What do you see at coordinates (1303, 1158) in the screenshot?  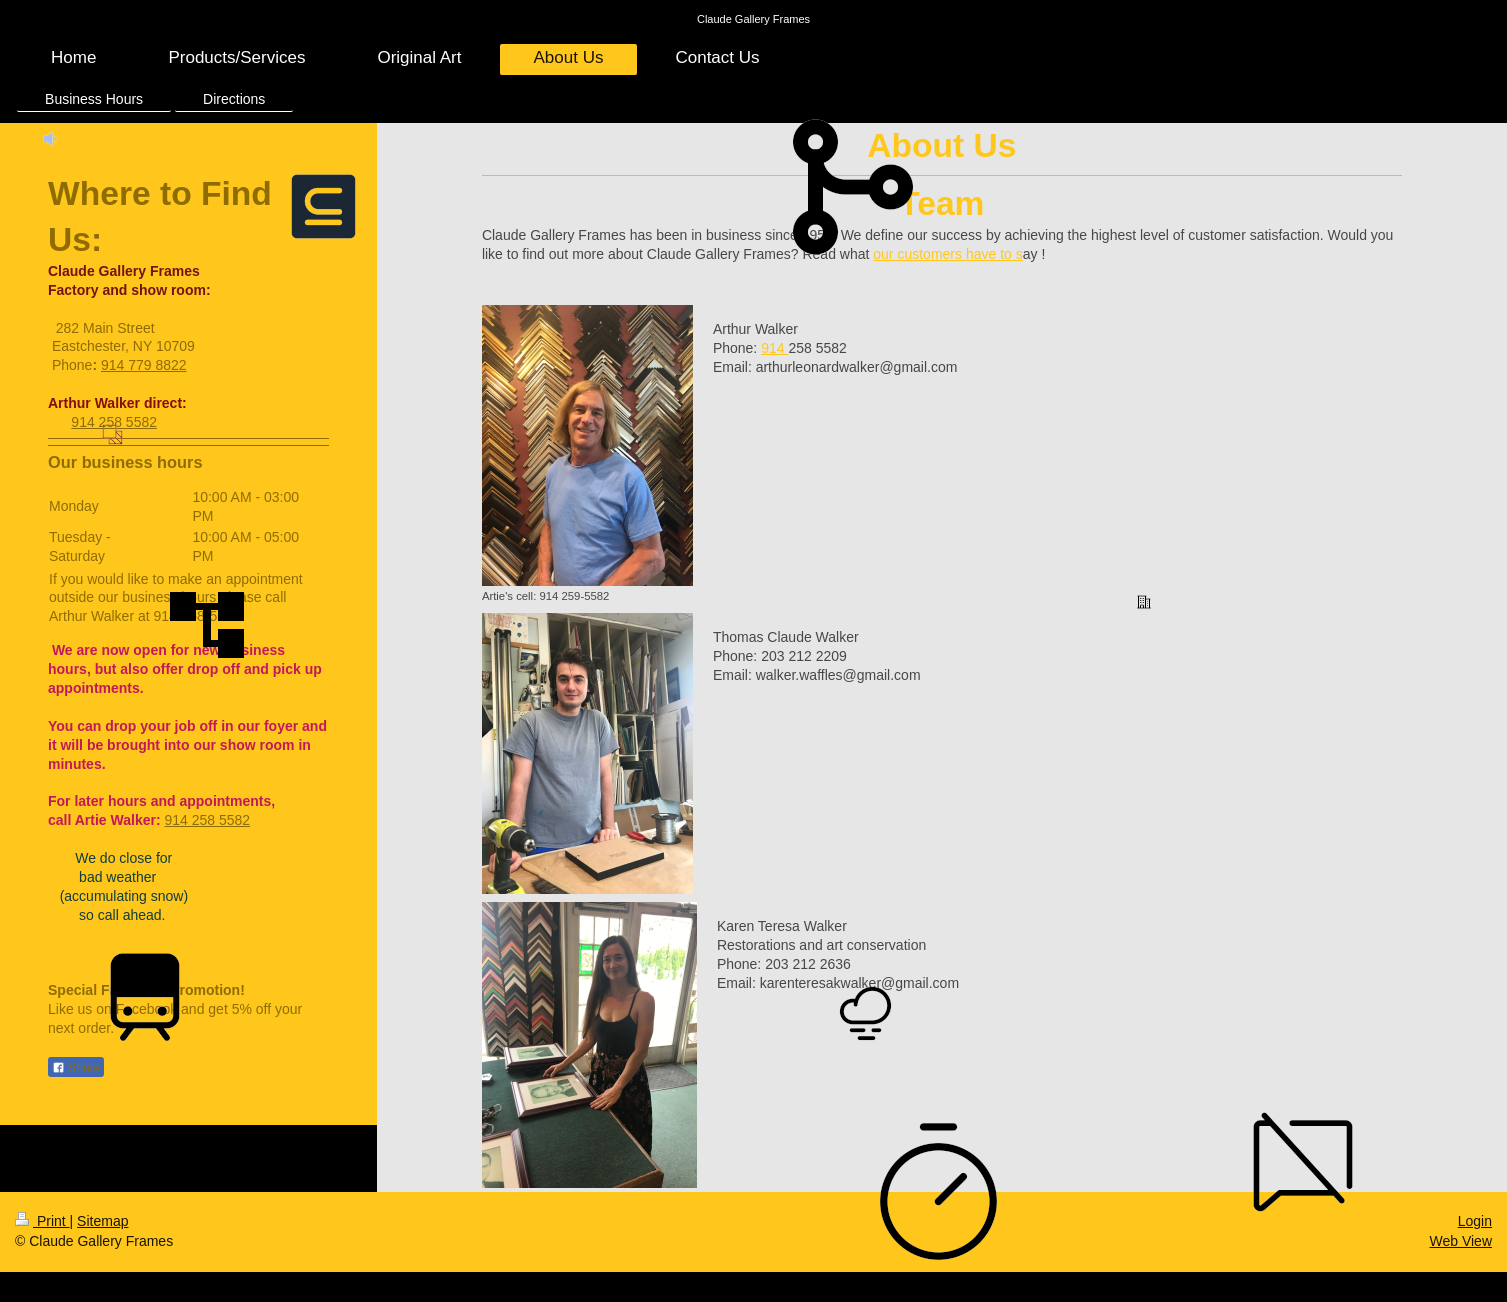 I see `mute or disable chat notifications` at bounding box center [1303, 1158].